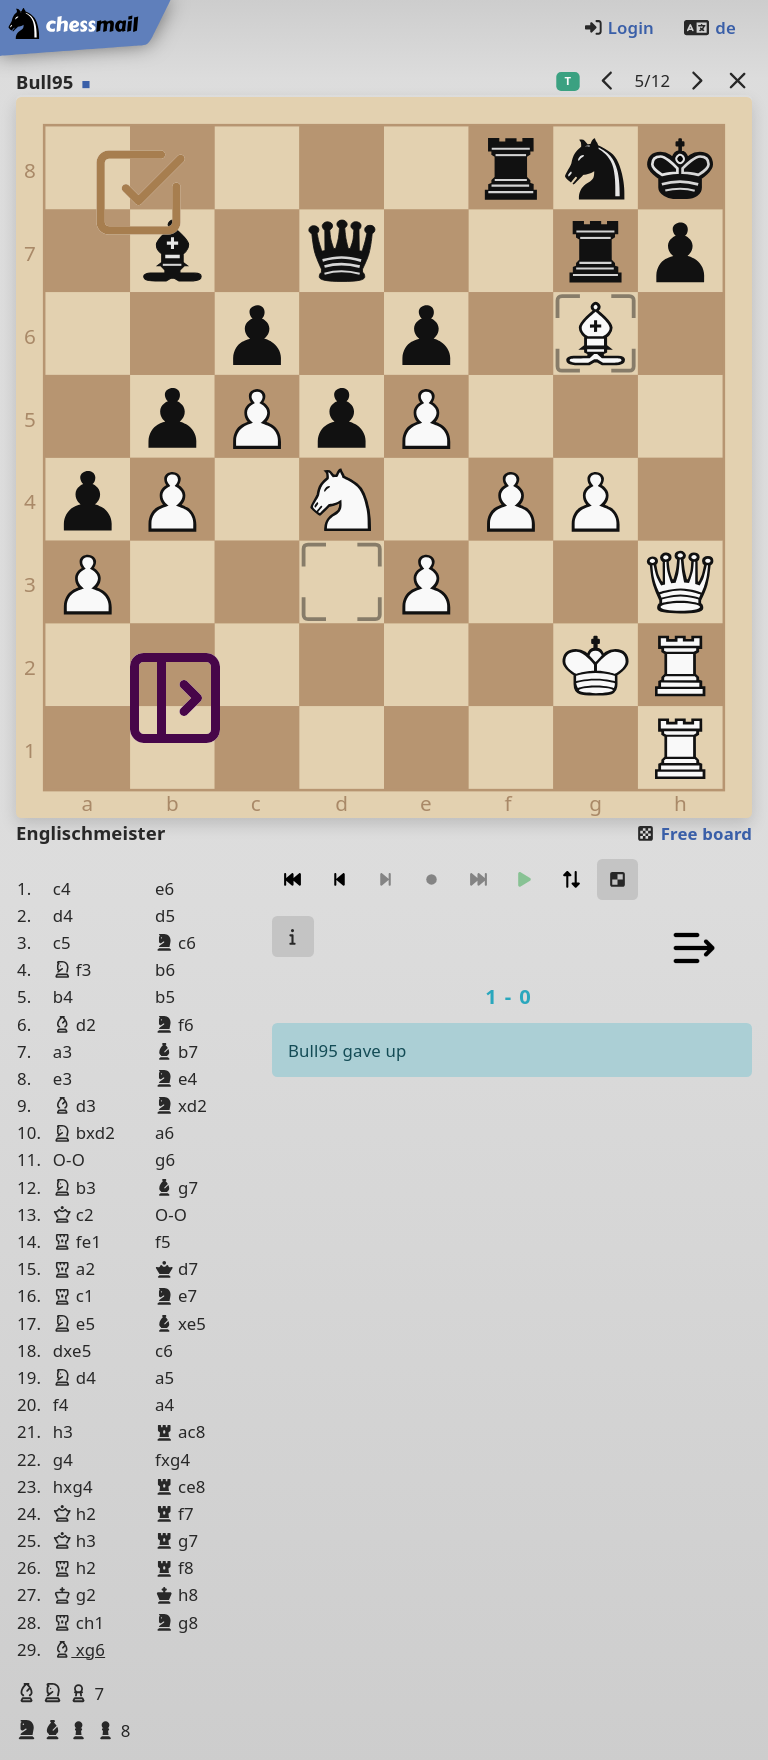 This screenshot has width=768, height=1760. I want to click on expand the left sidebar panel, so click(175, 698).